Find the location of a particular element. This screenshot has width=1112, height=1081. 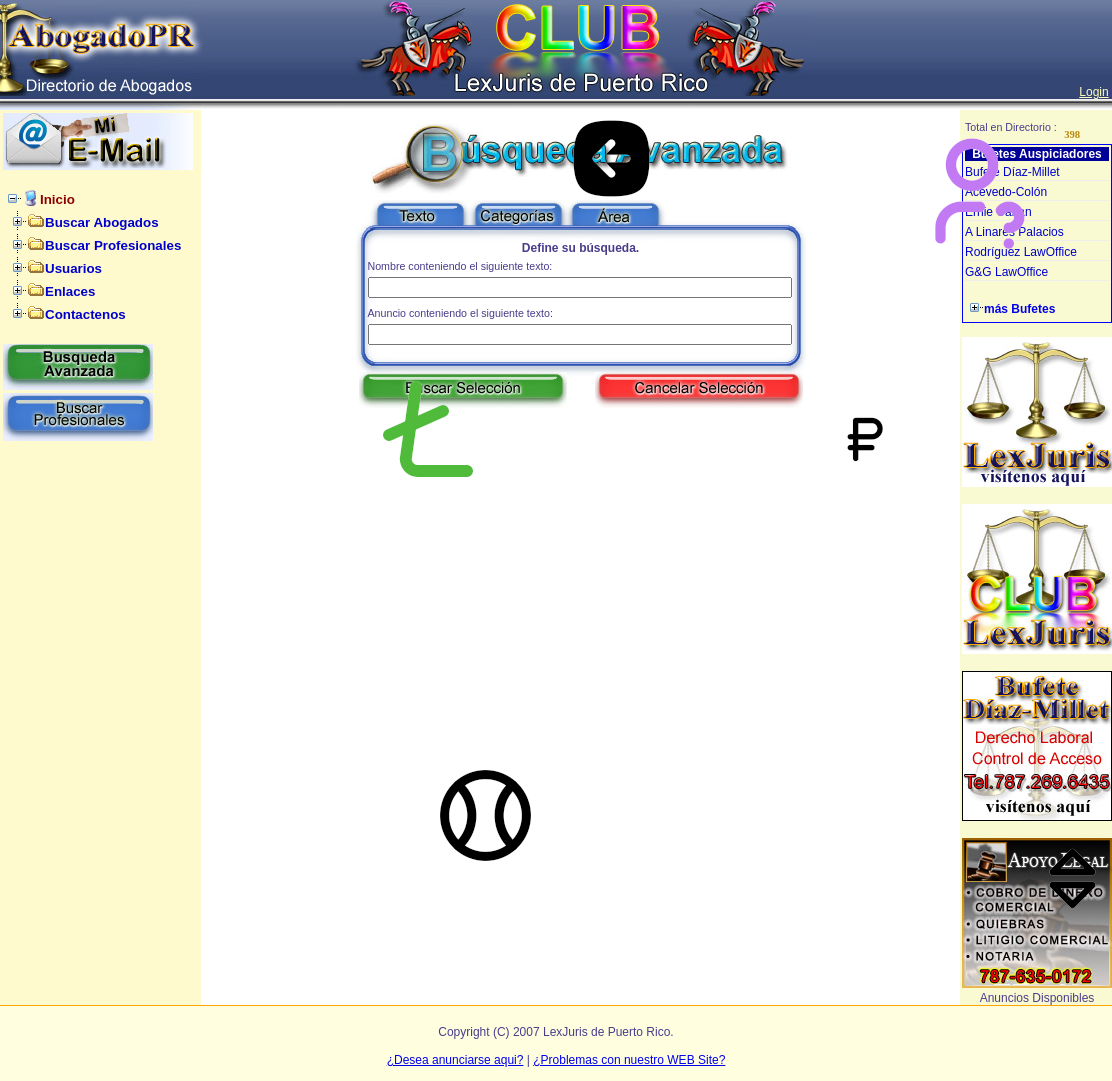

access tennis or racquet sports features is located at coordinates (485, 815).